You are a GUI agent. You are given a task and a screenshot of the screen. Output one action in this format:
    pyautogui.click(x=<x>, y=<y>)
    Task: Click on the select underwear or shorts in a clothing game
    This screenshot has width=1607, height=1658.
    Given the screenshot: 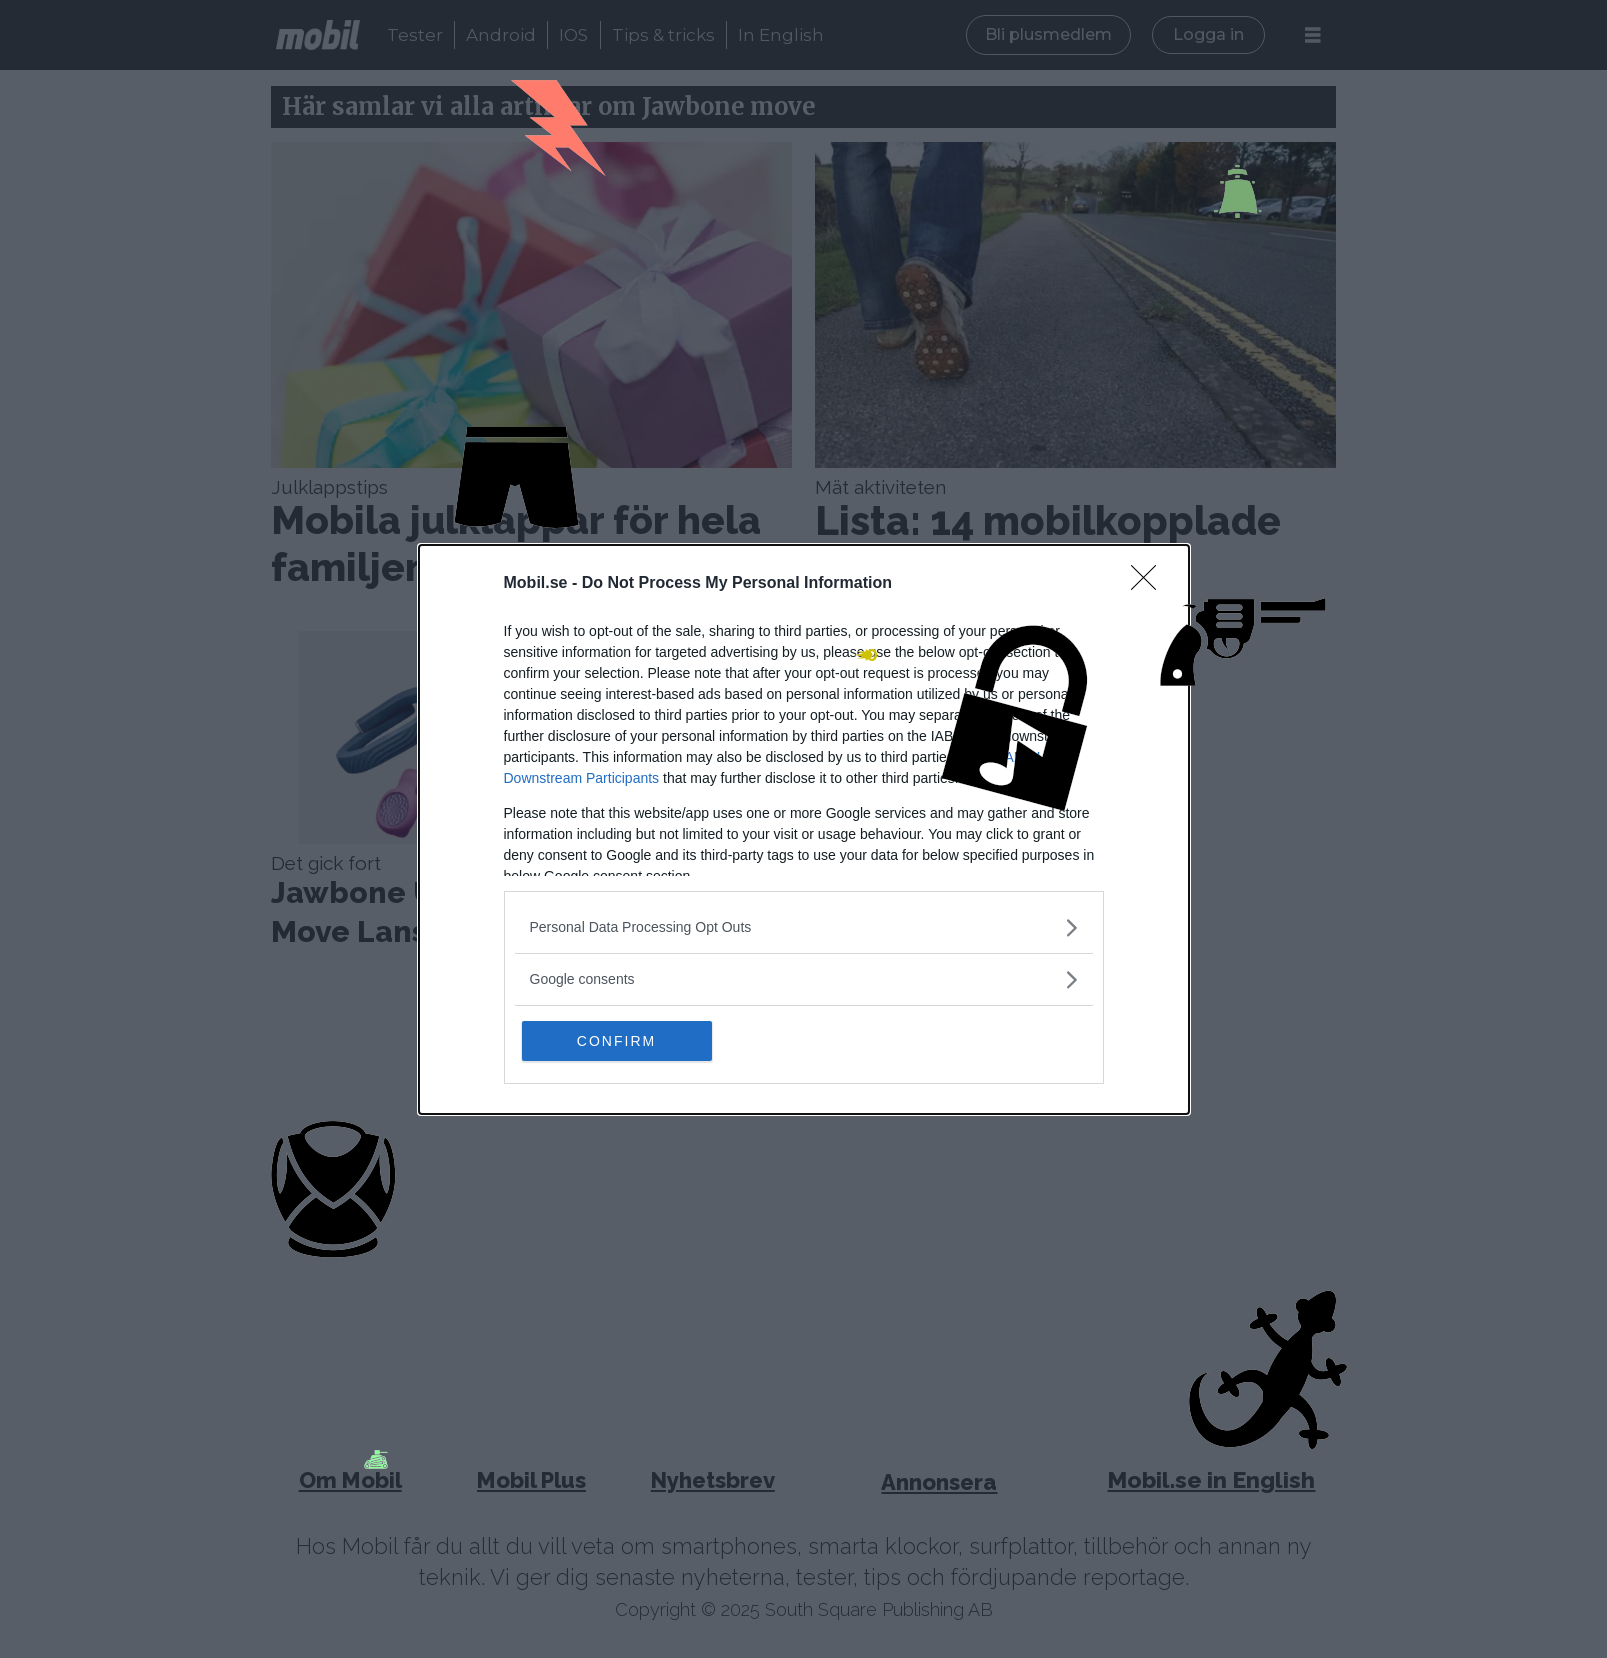 What is the action you would take?
    pyautogui.click(x=516, y=477)
    